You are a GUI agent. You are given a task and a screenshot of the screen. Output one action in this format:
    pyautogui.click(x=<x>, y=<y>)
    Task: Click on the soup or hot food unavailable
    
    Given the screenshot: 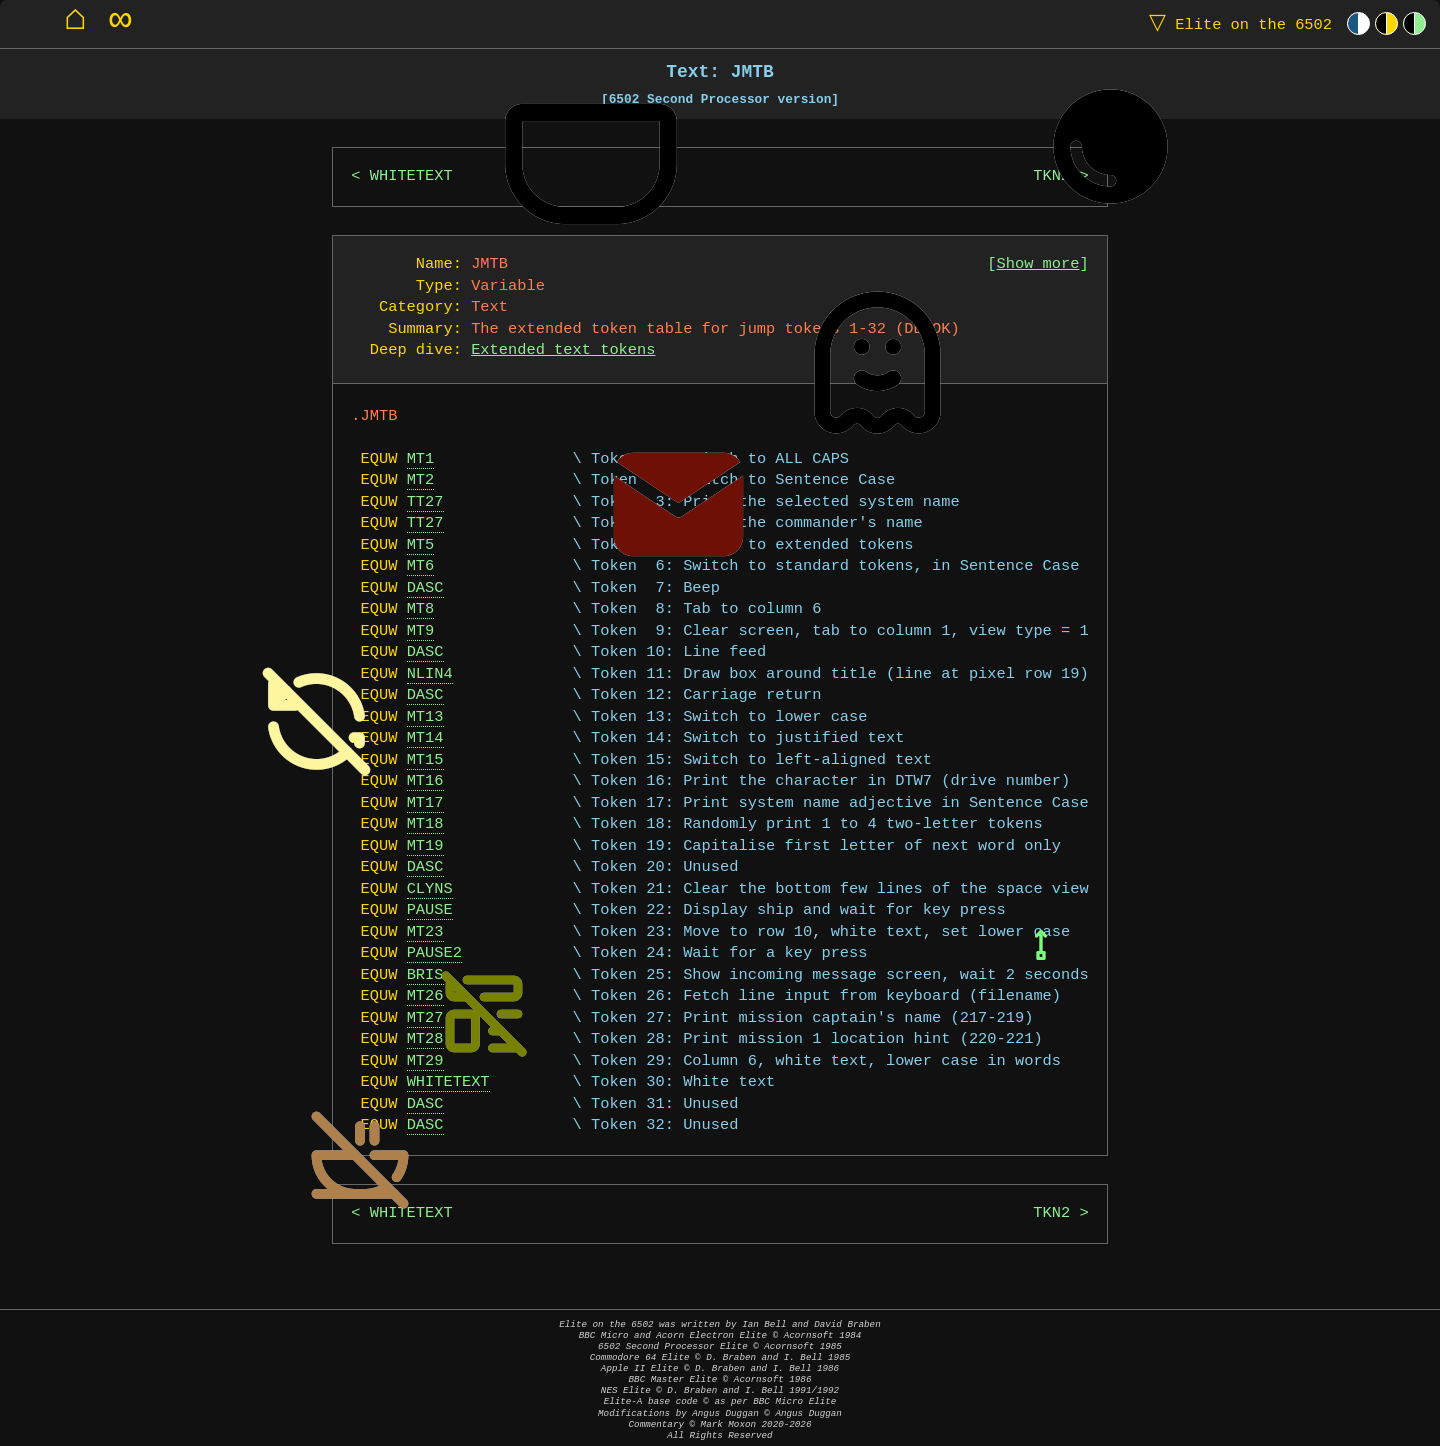 What is the action you would take?
    pyautogui.click(x=360, y=1160)
    